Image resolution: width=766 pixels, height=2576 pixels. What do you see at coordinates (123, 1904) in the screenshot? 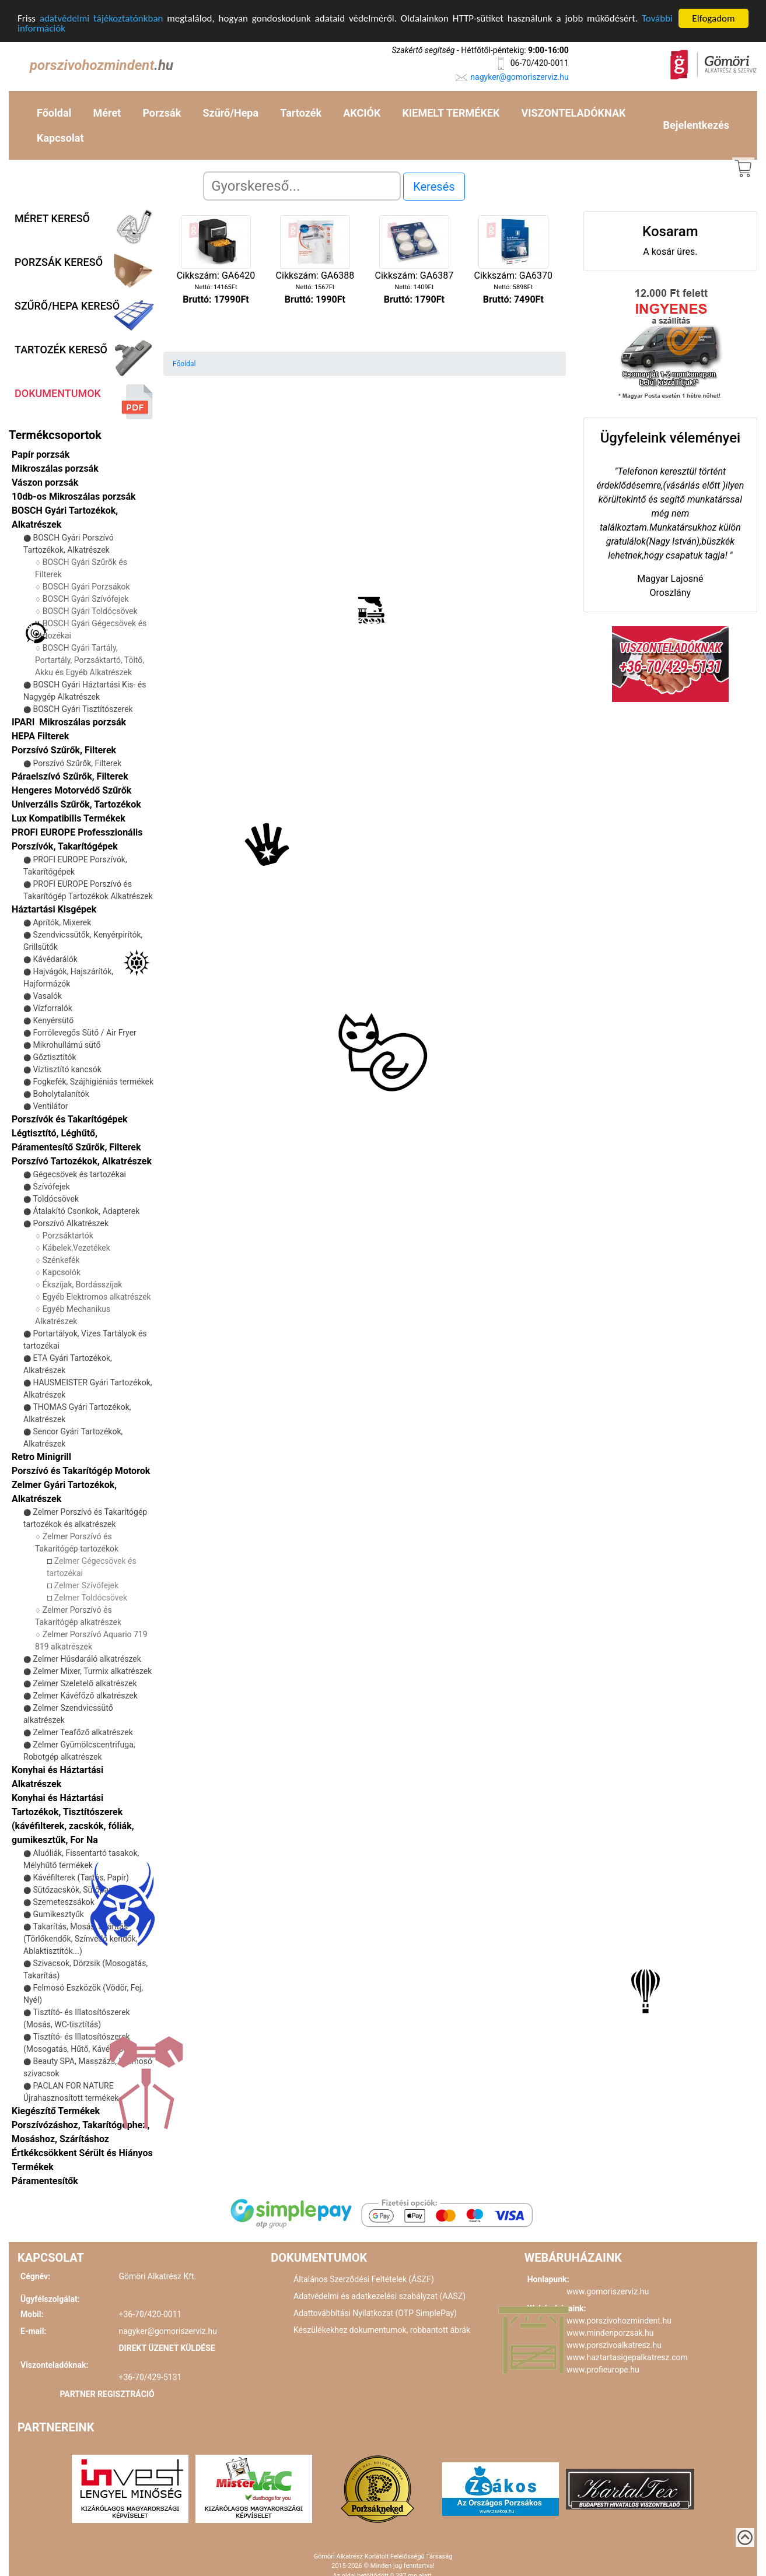
I see `select lynx character or avatar` at bounding box center [123, 1904].